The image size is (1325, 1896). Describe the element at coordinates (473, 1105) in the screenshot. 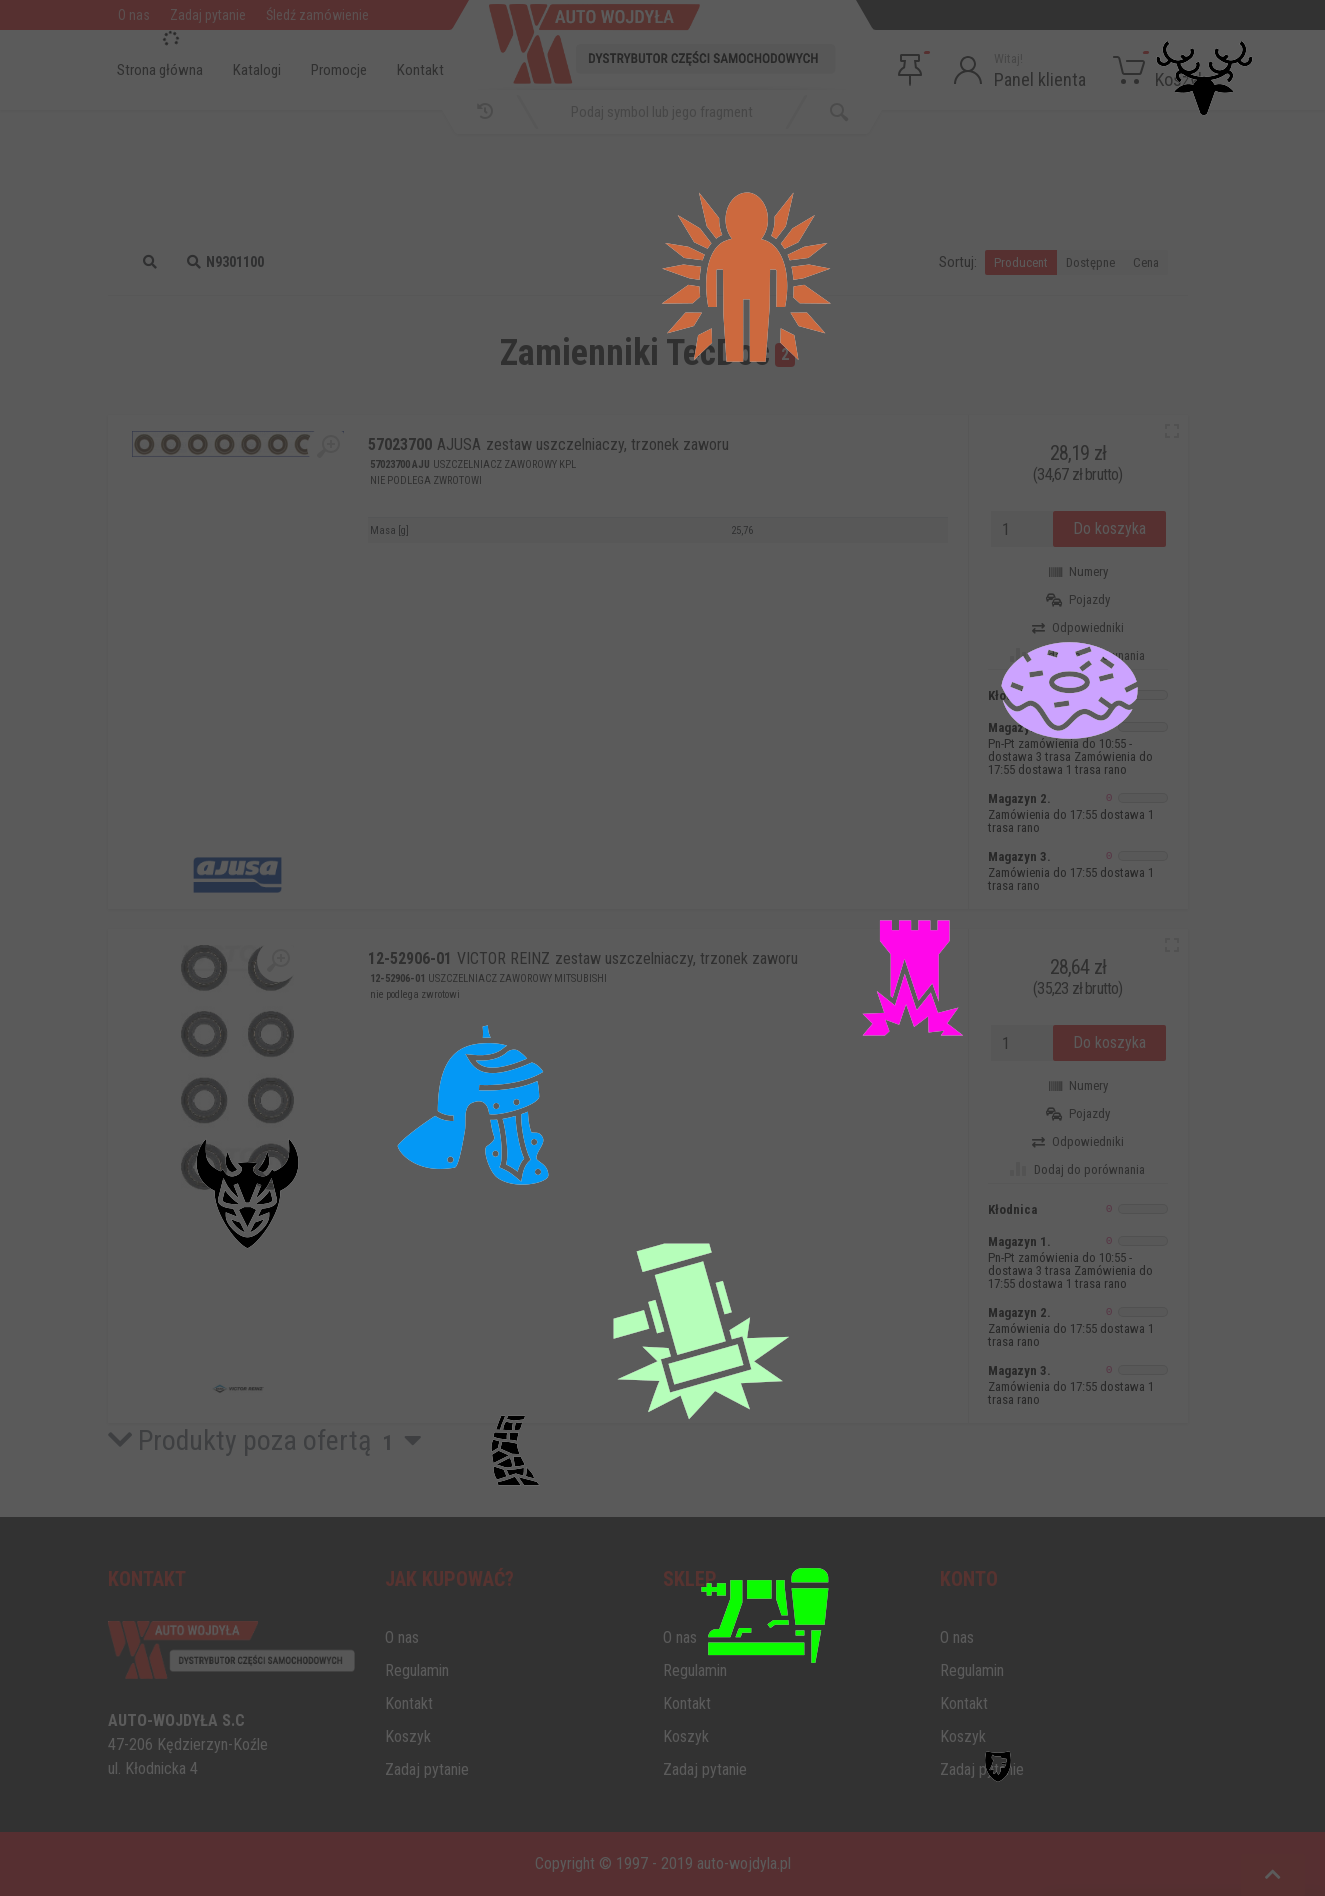

I see `select roman soldier or centurion character class` at that location.